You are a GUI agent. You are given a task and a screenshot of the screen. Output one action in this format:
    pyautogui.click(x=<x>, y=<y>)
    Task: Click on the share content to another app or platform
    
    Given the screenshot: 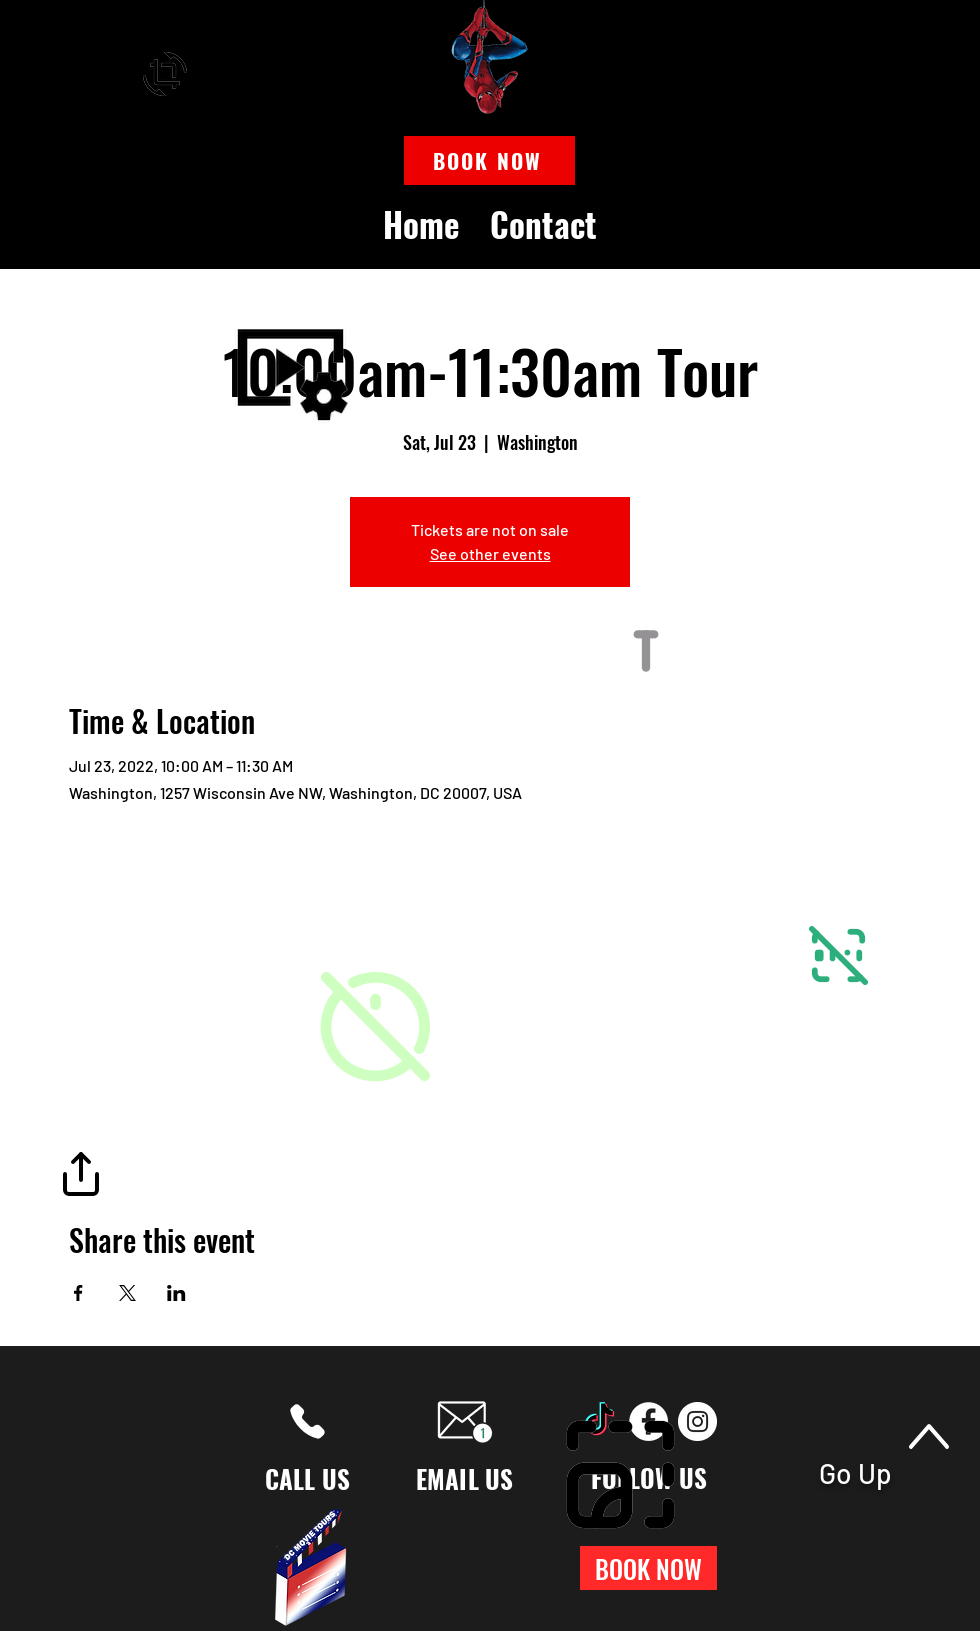 What is the action you would take?
    pyautogui.click(x=81, y=1174)
    